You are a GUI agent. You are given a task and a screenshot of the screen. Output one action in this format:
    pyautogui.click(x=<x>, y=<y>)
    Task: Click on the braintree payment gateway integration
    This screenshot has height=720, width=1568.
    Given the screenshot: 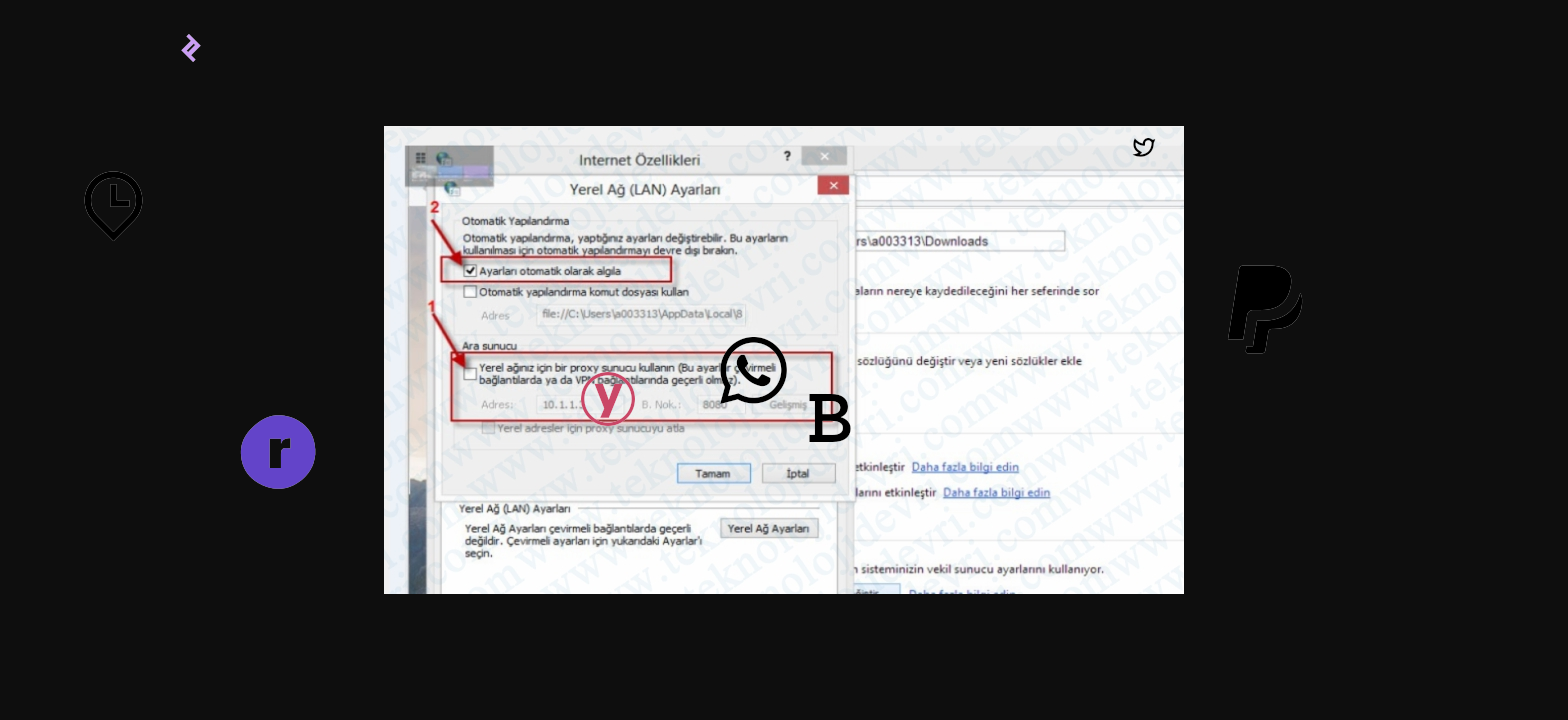 What is the action you would take?
    pyautogui.click(x=830, y=418)
    